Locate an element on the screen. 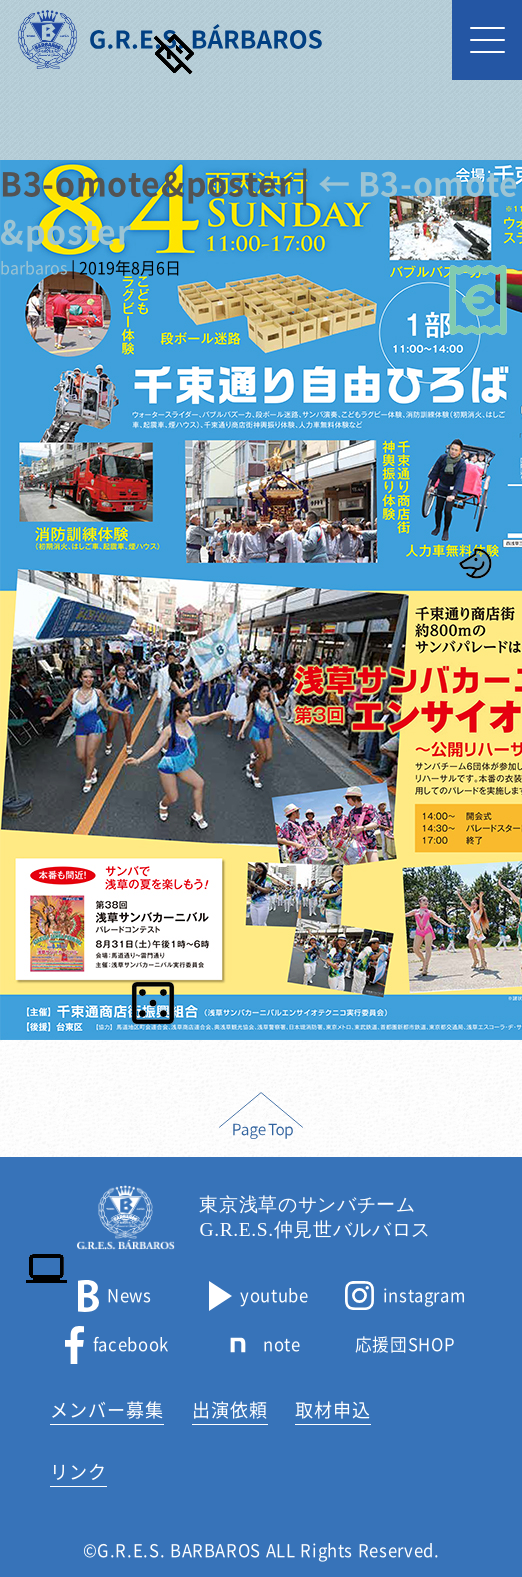 The width and height of the screenshot is (522, 1577). access windows laptop or PC settings is located at coordinates (46, 1269).